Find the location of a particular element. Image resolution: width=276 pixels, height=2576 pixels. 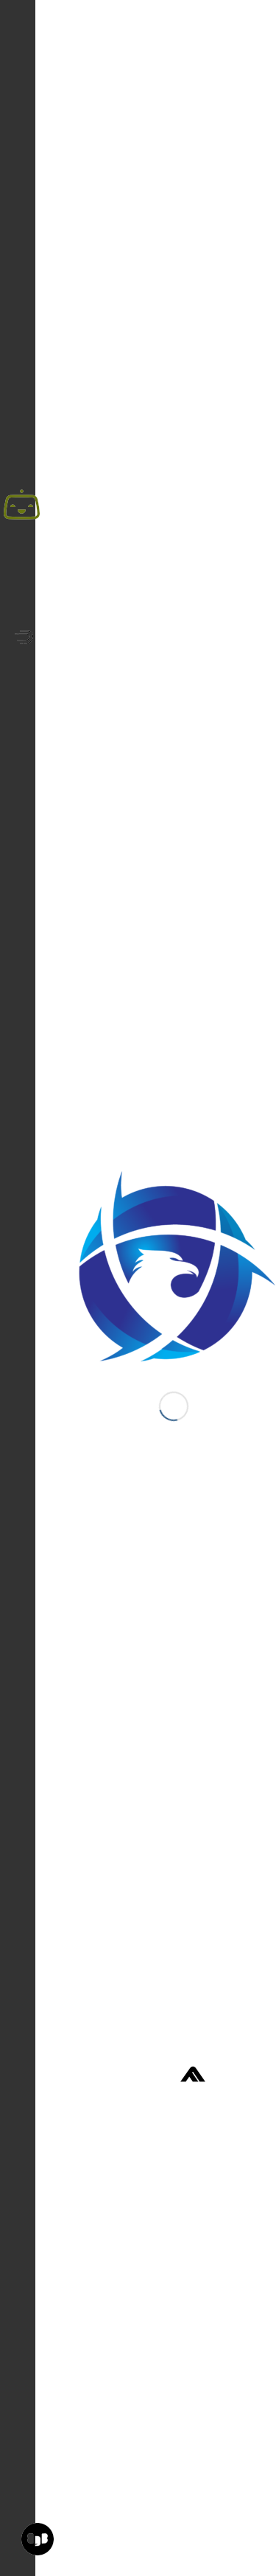

launch THE FINALS game is located at coordinates (193, 2074).